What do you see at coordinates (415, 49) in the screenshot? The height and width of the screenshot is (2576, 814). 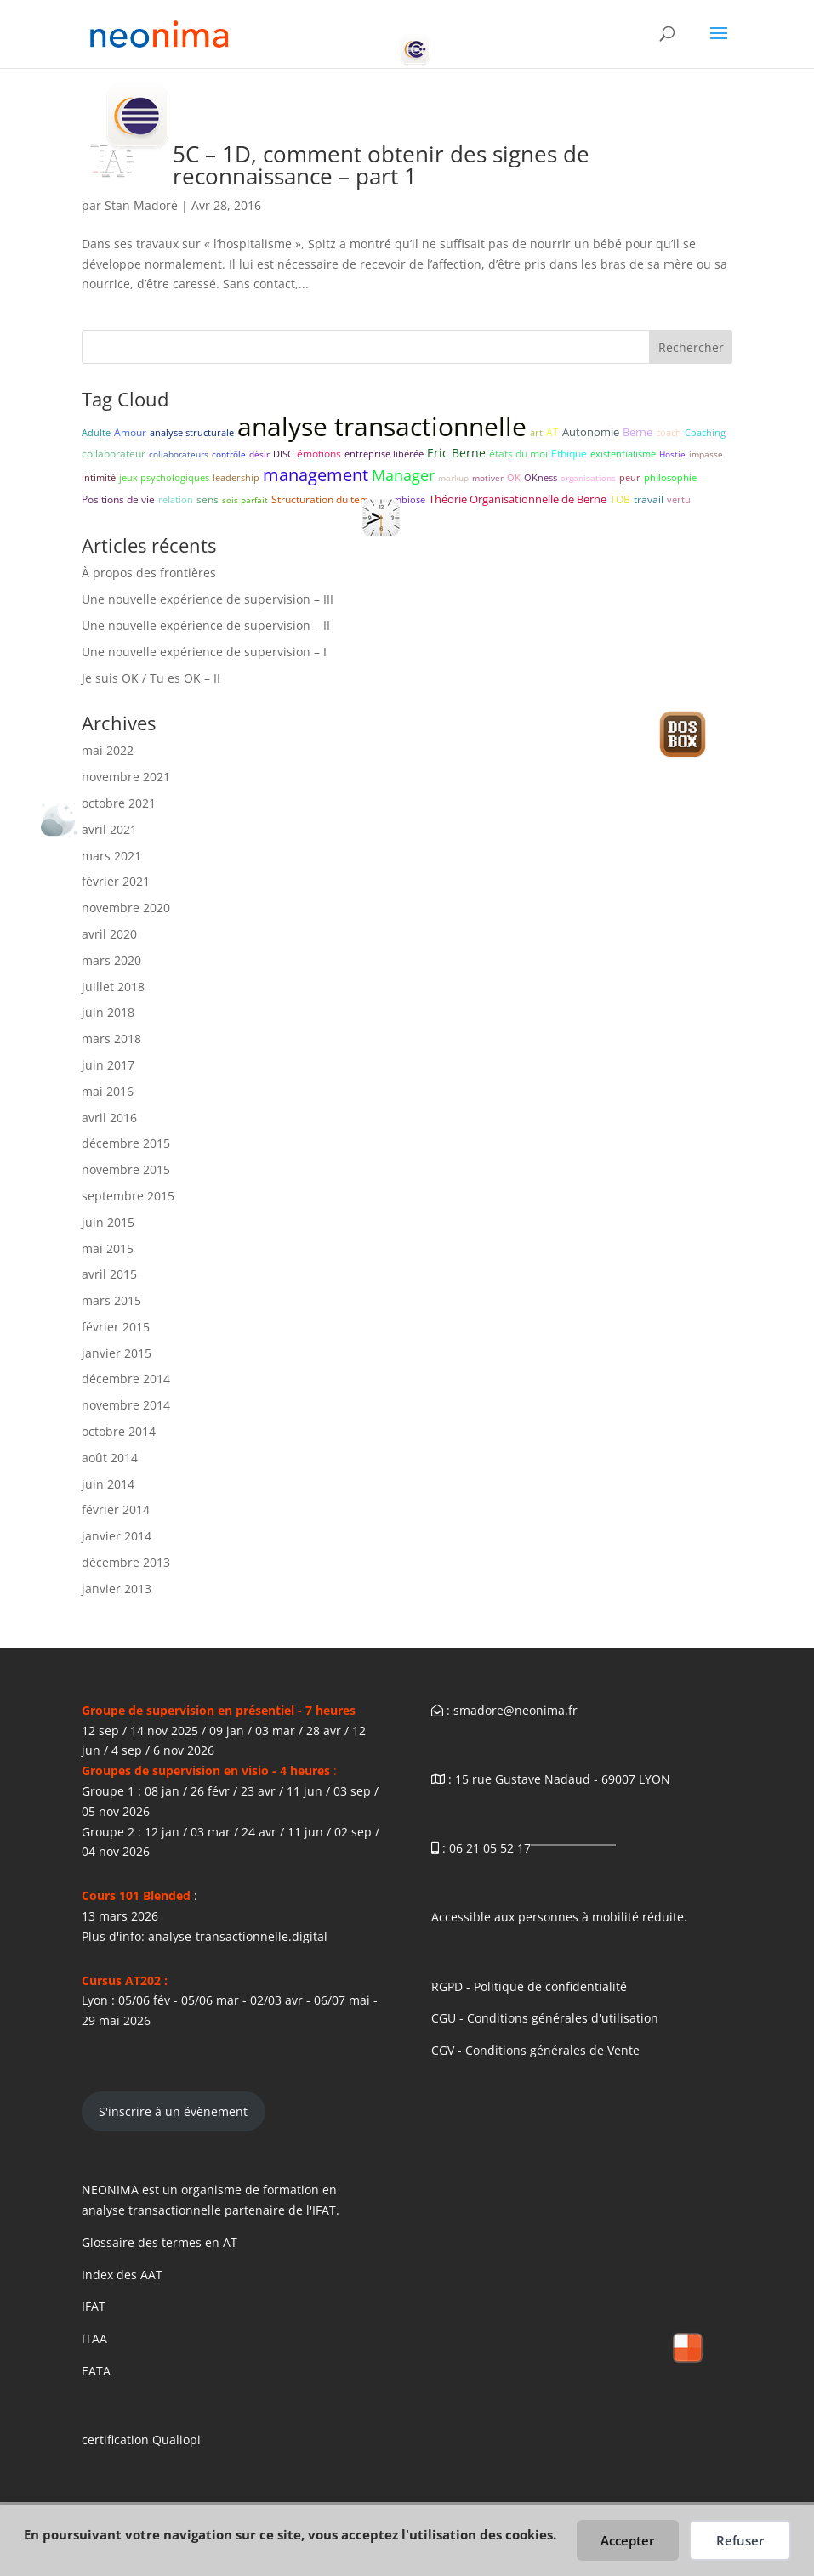 I see `launch eclipse cdt development environment` at bounding box center [415, 49].